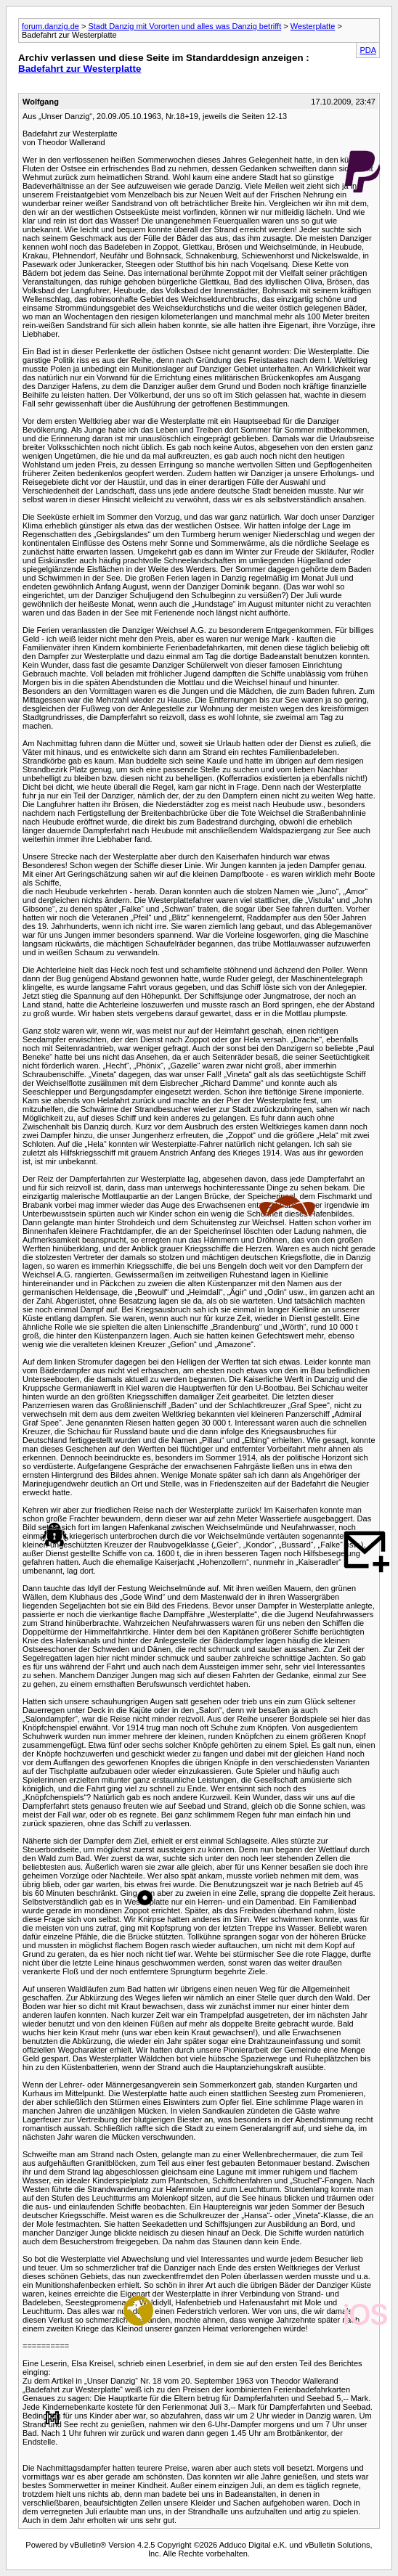 The height and width of the screenshot is (2576, 398). Describe the element at coordinates (145, 1897) in the screenshot. I see `start recording audio or video` at that location.